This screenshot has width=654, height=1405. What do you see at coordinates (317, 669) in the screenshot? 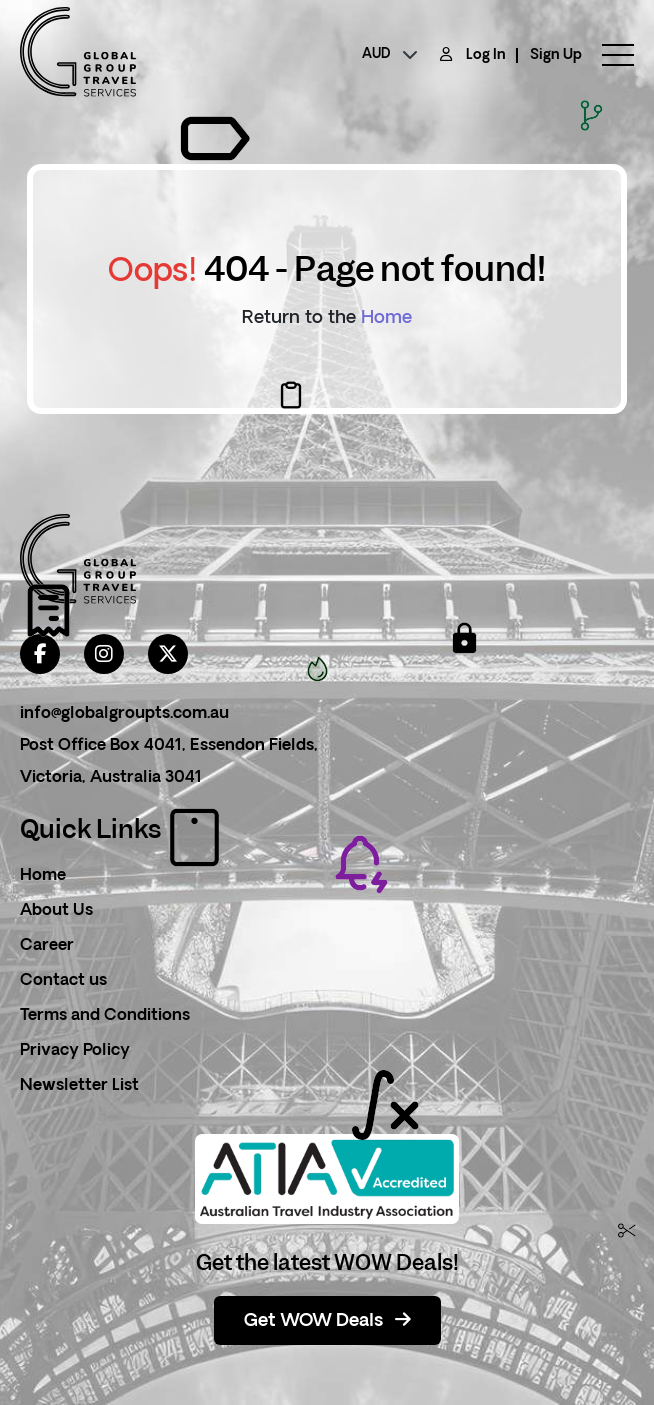
I see `indicates trending or hot content` at bounding box center [317, 669].